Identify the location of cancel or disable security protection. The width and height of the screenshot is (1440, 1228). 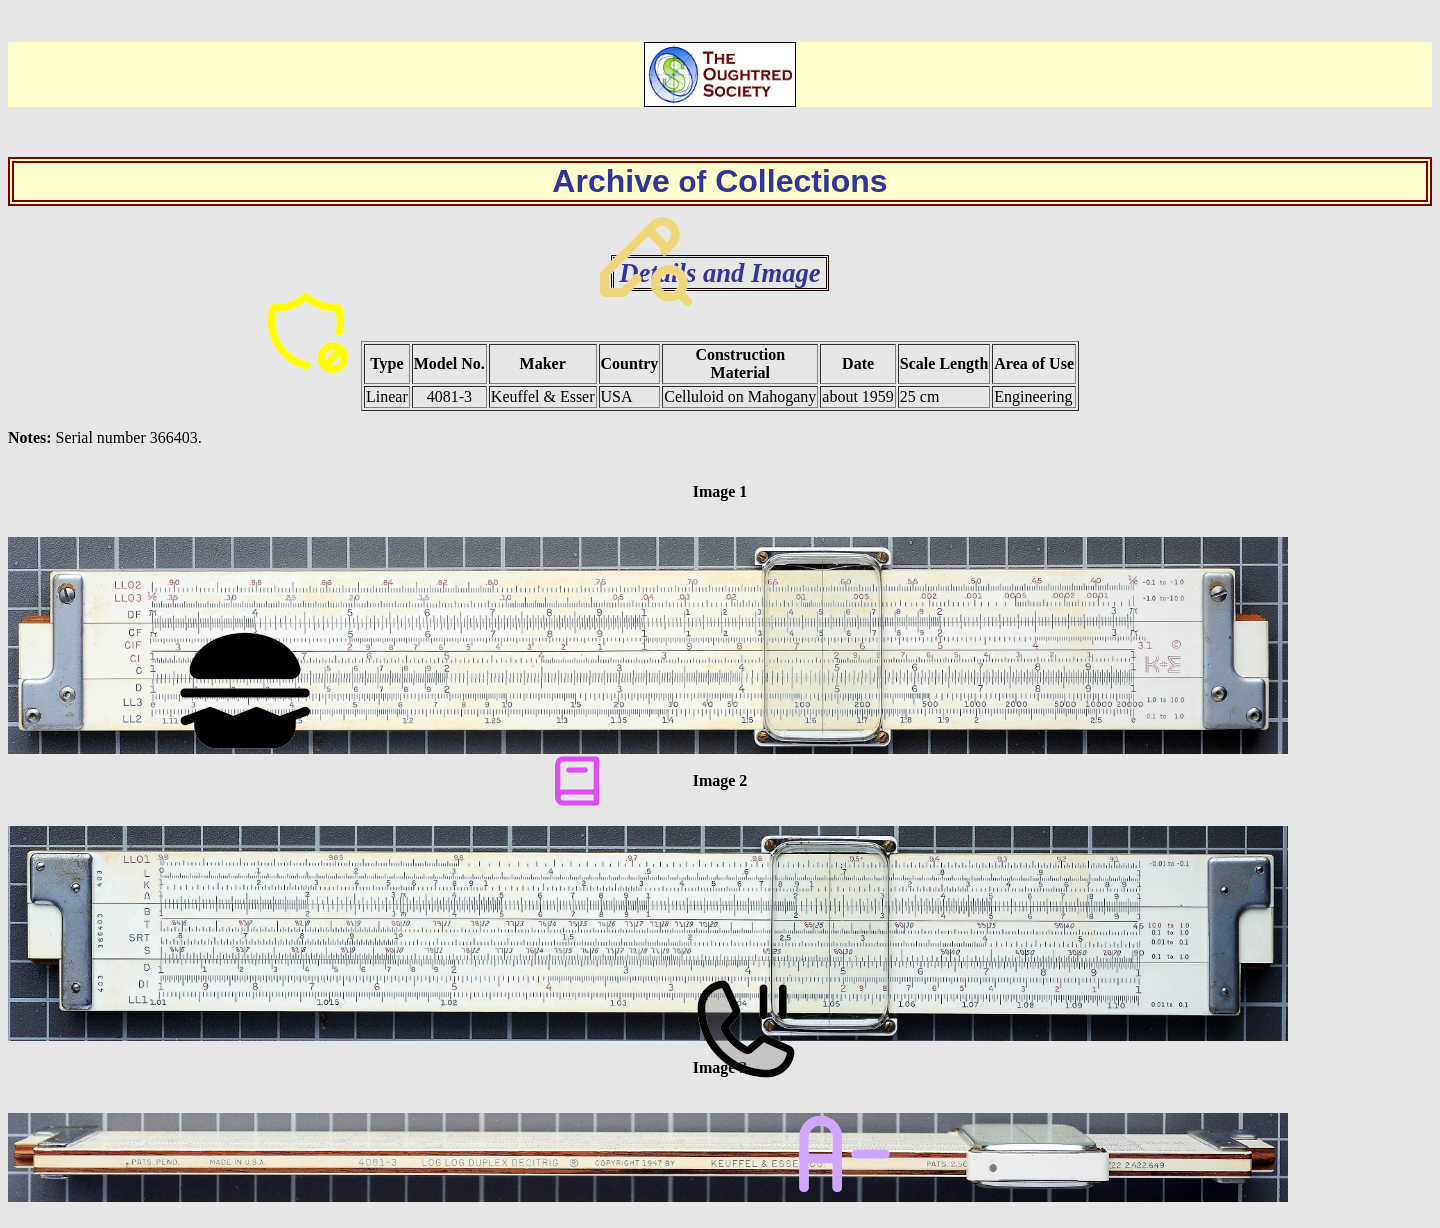
(306, 331).